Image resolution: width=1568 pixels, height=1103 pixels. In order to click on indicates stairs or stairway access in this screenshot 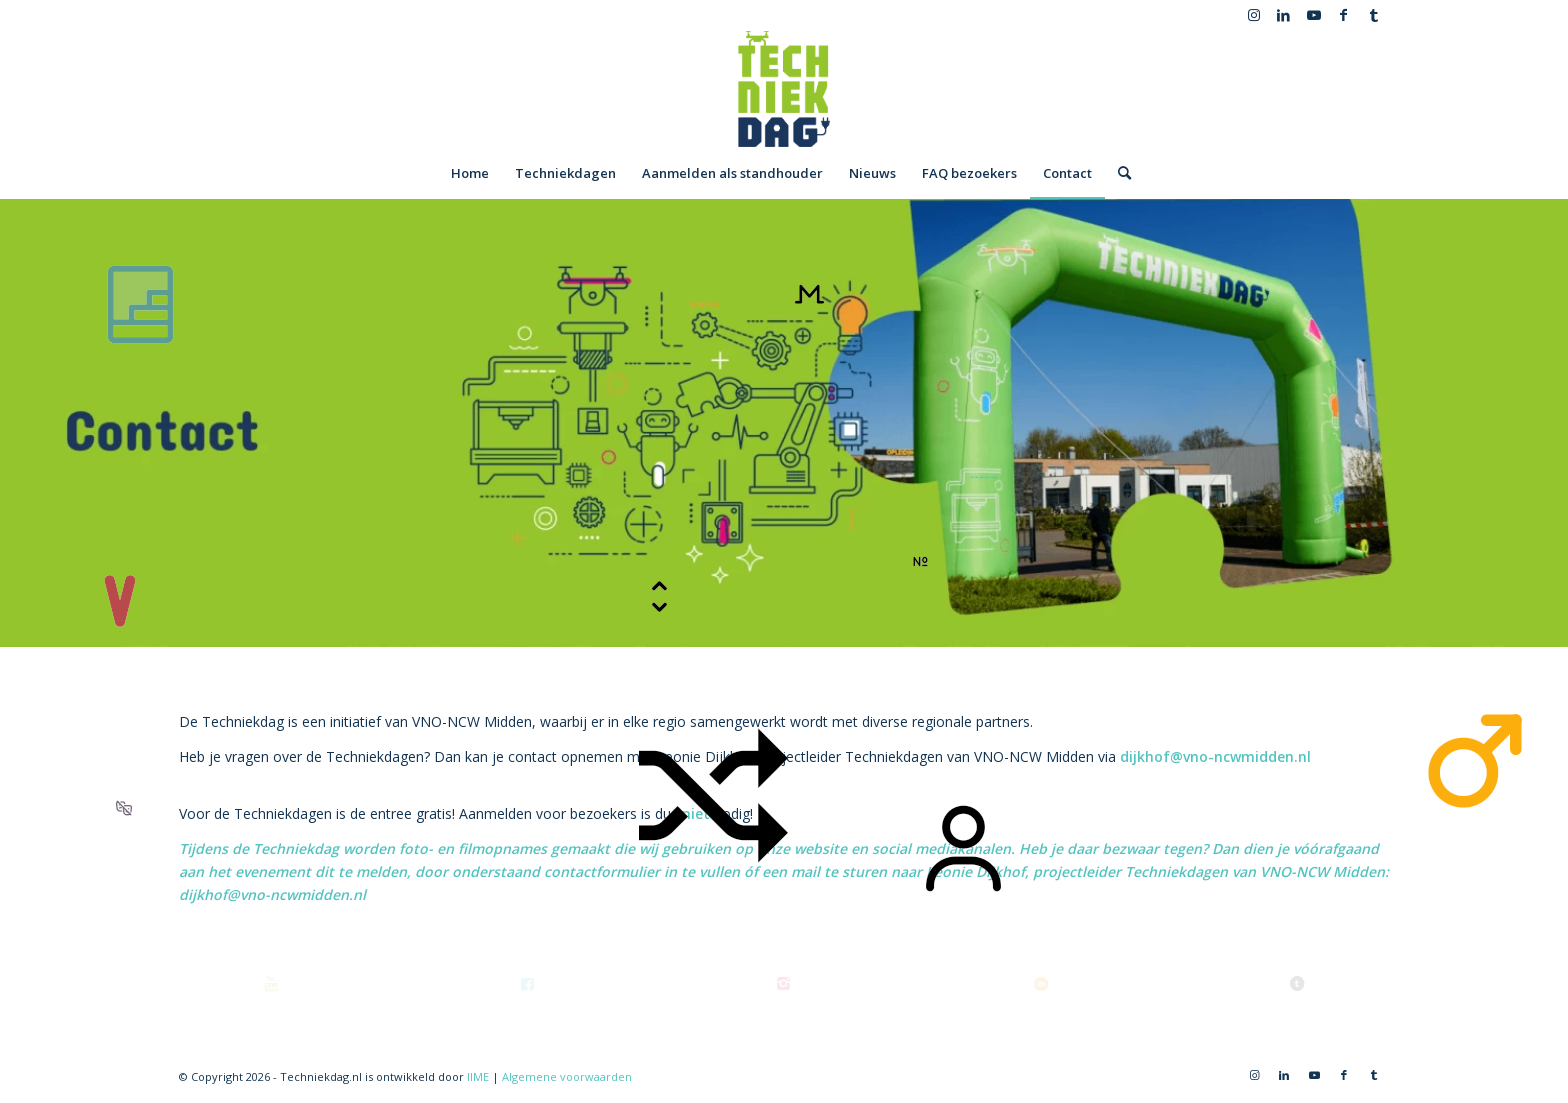, I will do `click(140, 304)`.